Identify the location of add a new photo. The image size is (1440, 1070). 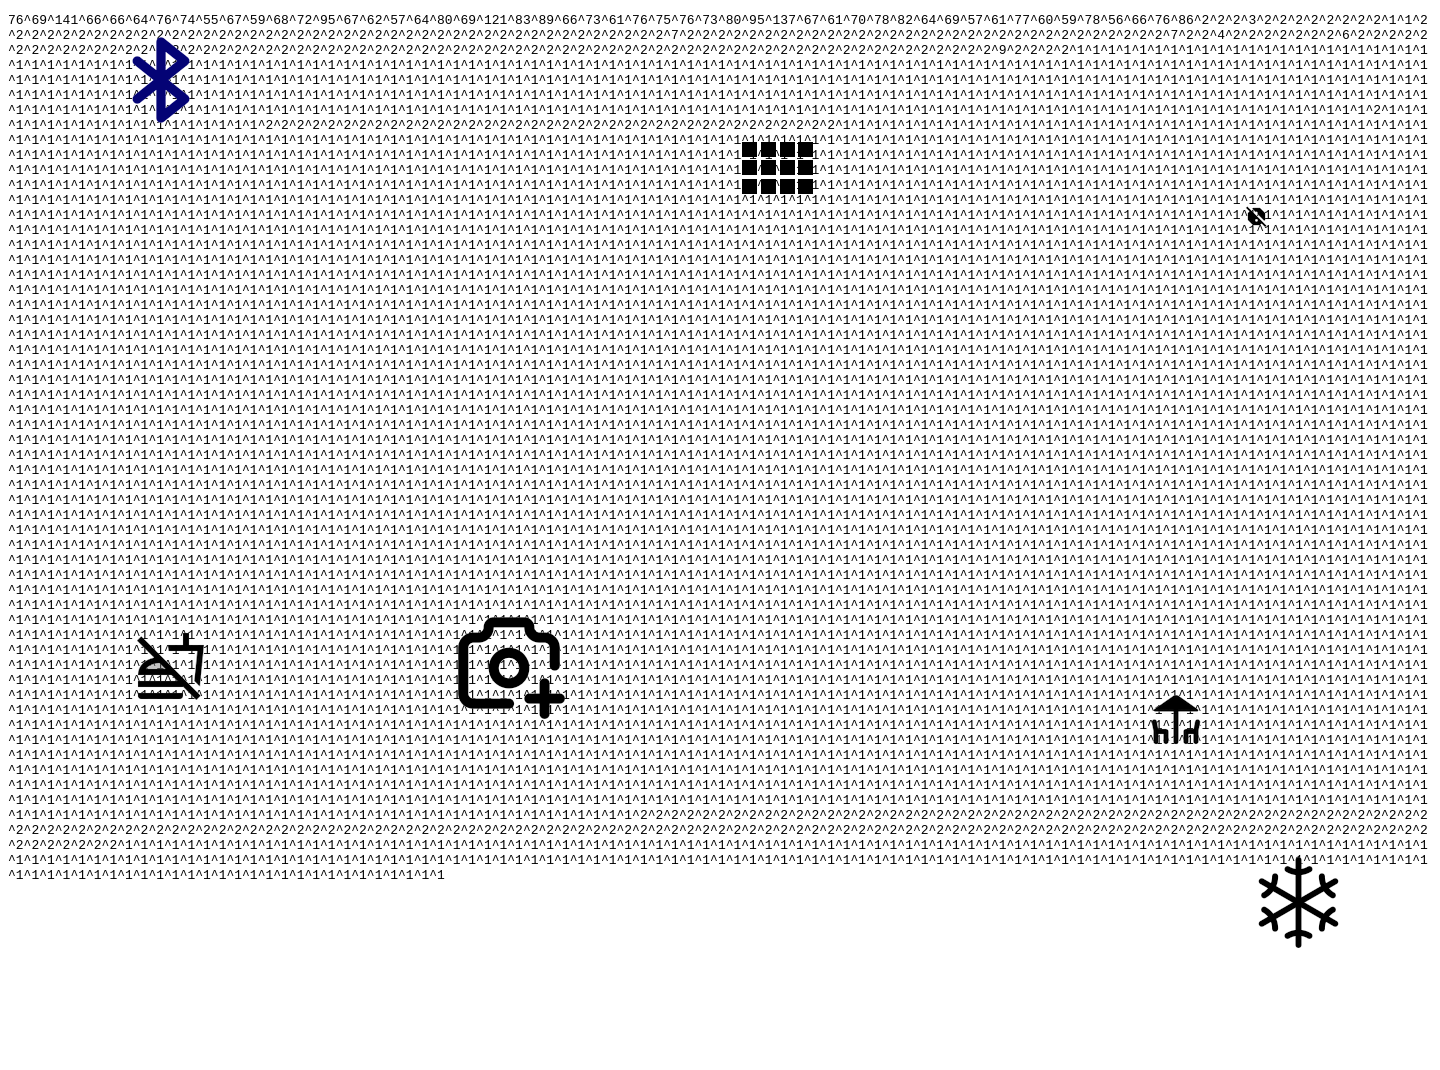
(509, 663).